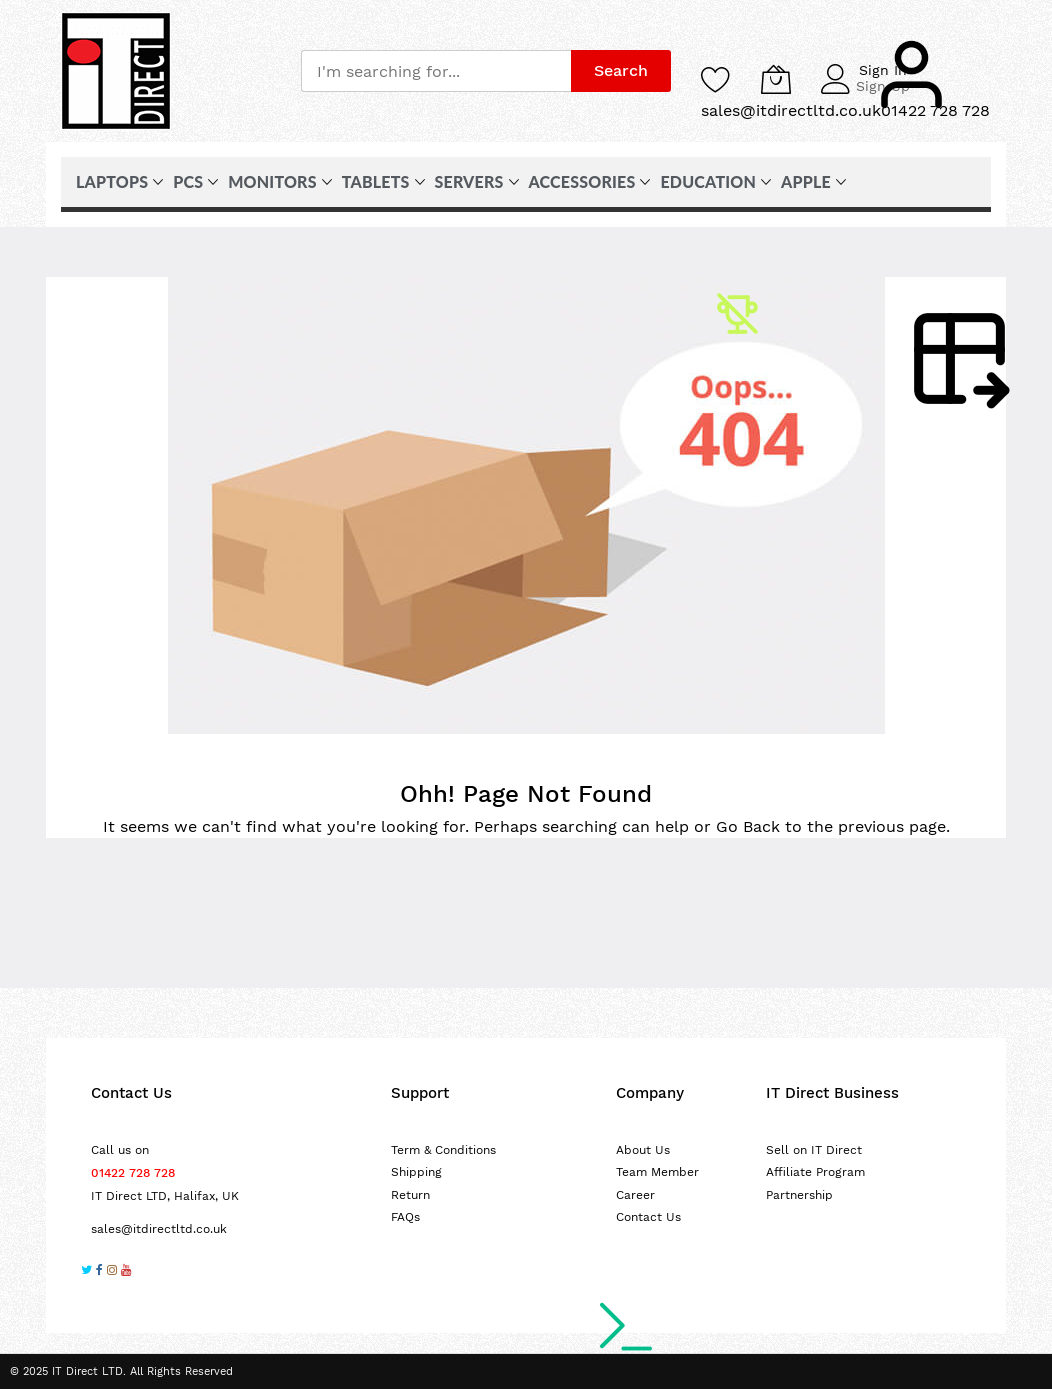 This screenshot has width=1052, height=1389. I want to click on achievements or awards are disabled, so click(737, 313).